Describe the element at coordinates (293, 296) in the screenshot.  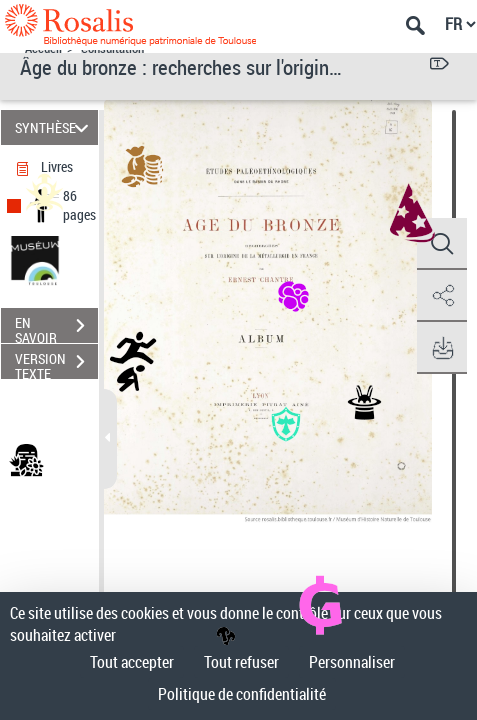
I see `indicates an organic or biological enemy type` at that location.